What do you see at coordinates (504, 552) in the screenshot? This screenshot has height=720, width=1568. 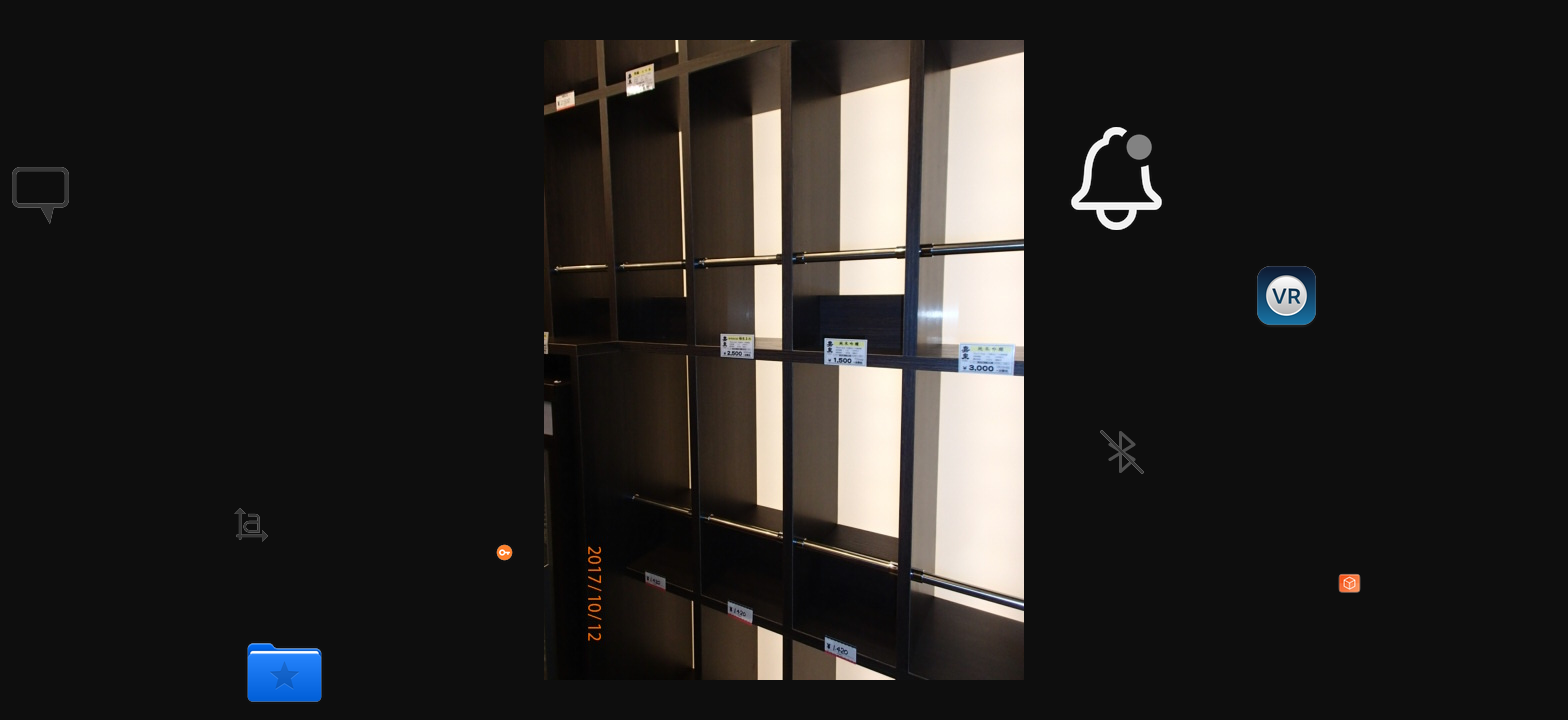 I see `indicates encrypted or password-protected content` at bounding box center [504, 552].